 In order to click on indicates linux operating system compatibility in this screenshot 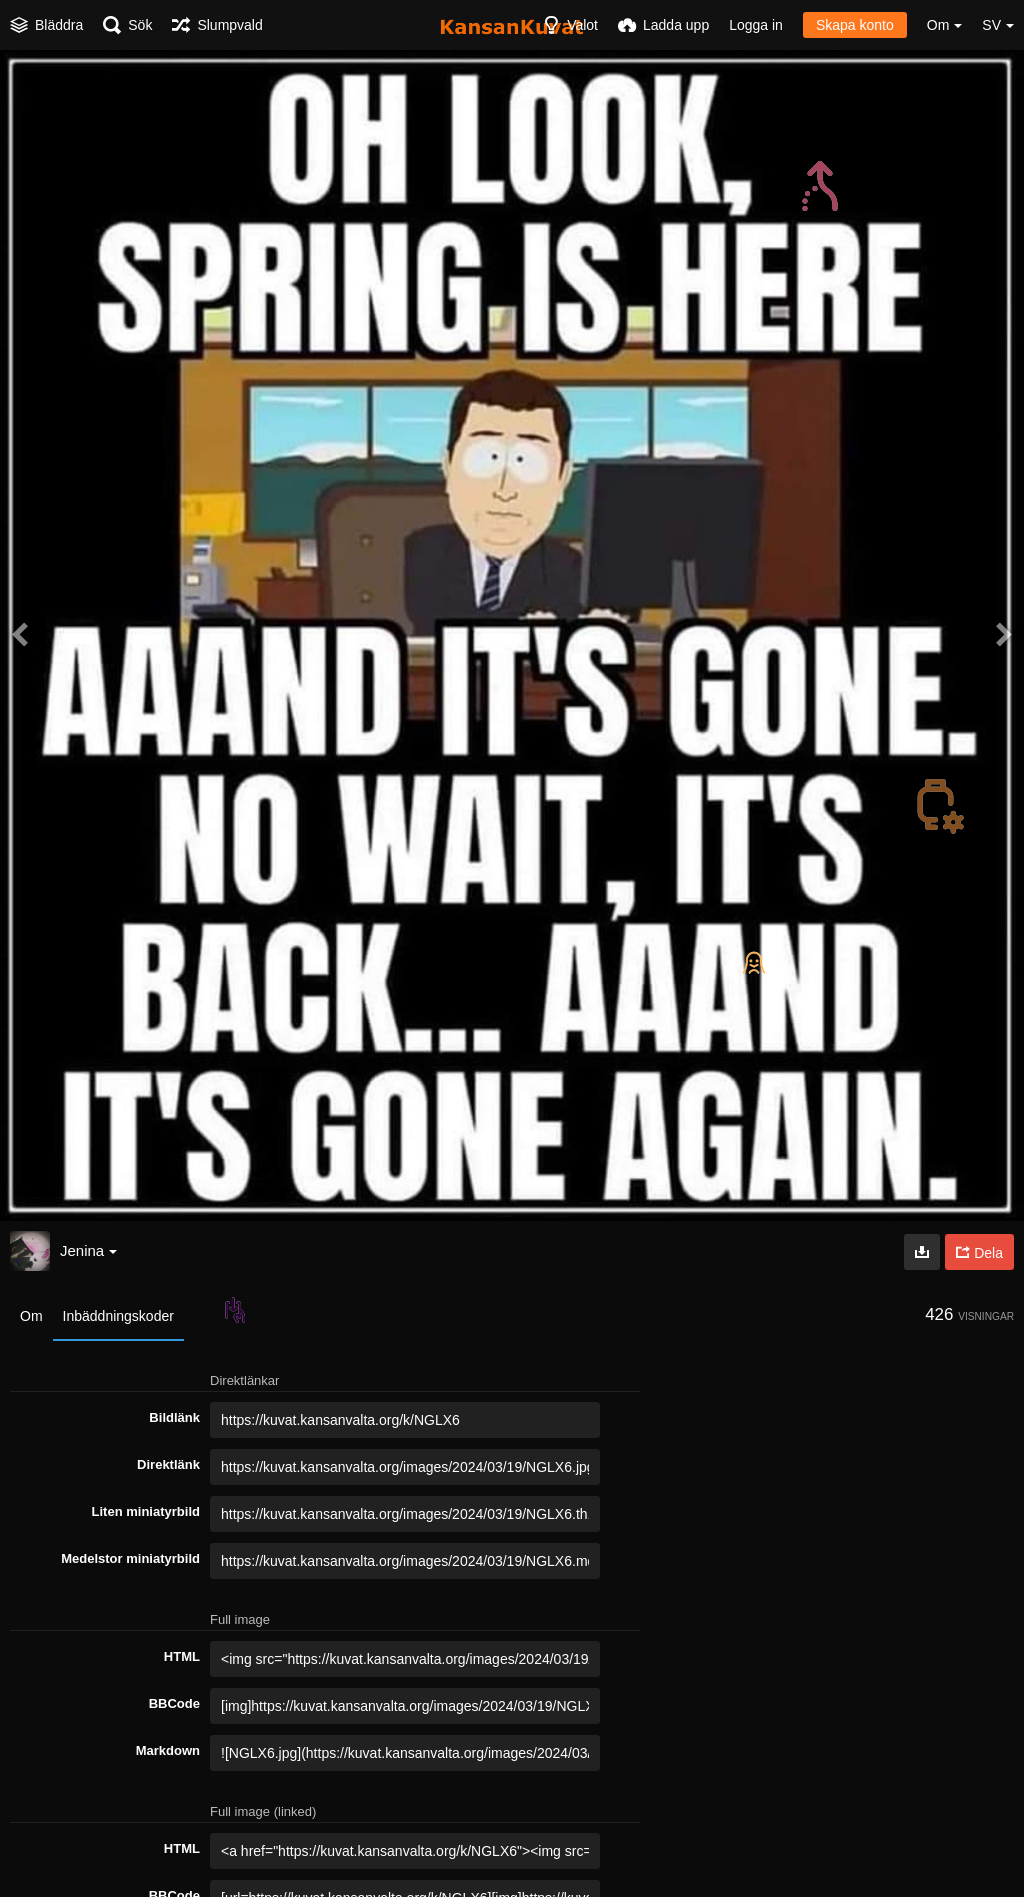, I will do `click(754, 964)`.